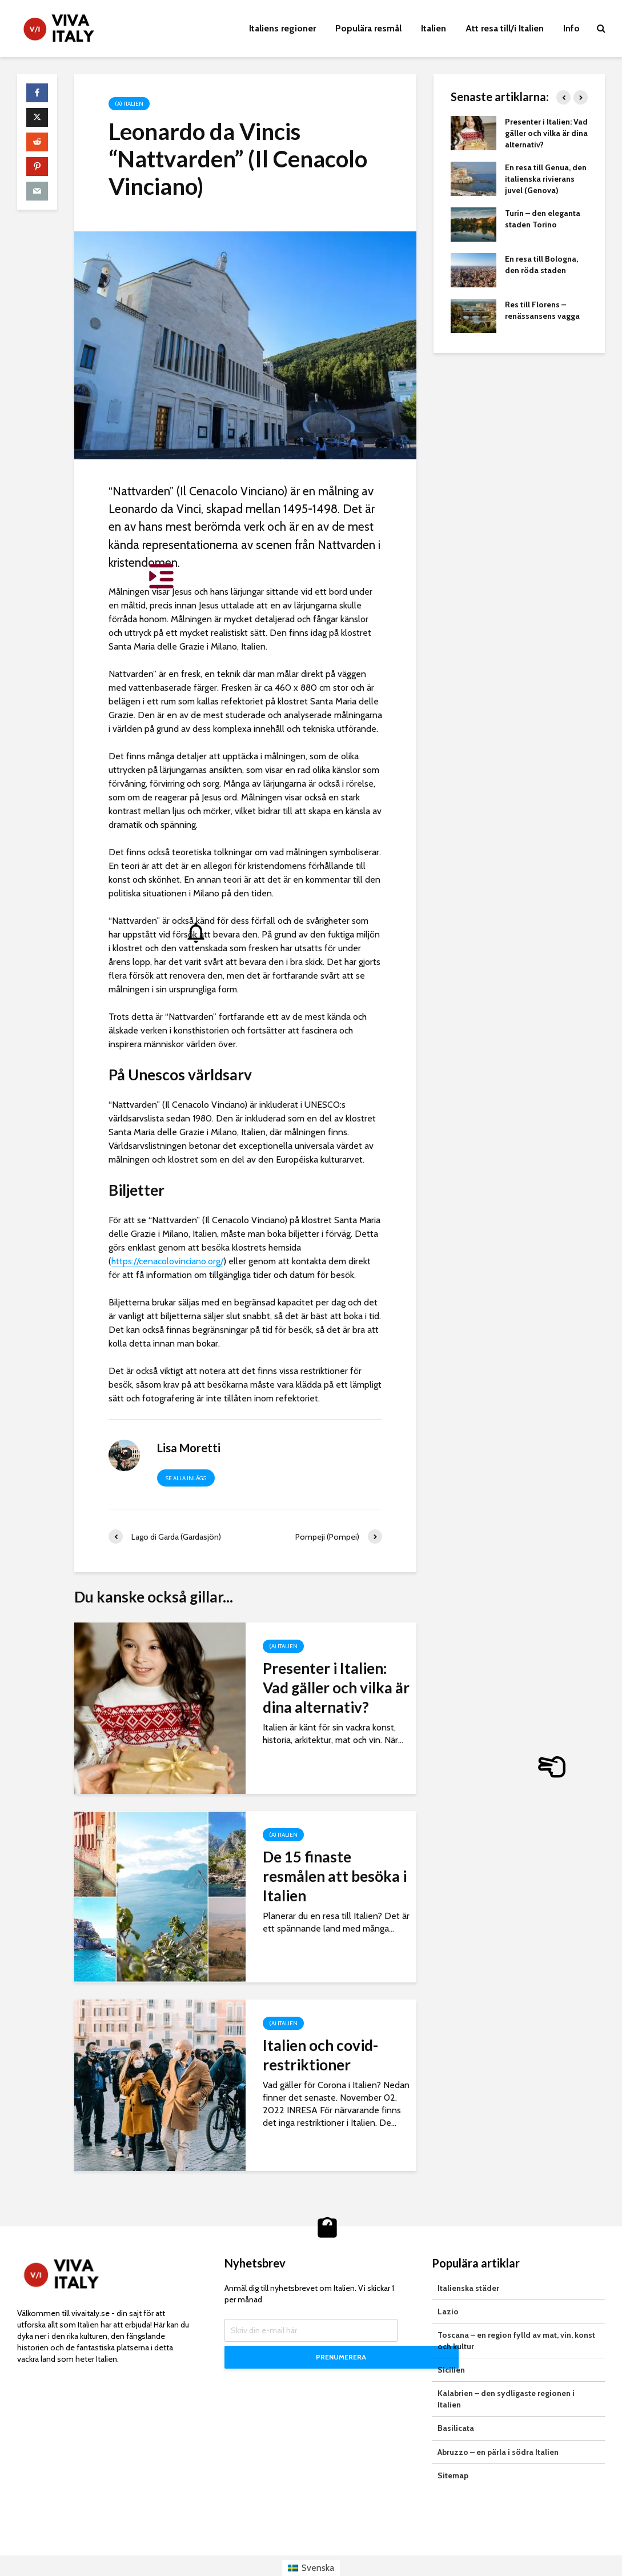  I want to click on view your notifications, so click(196, 932).